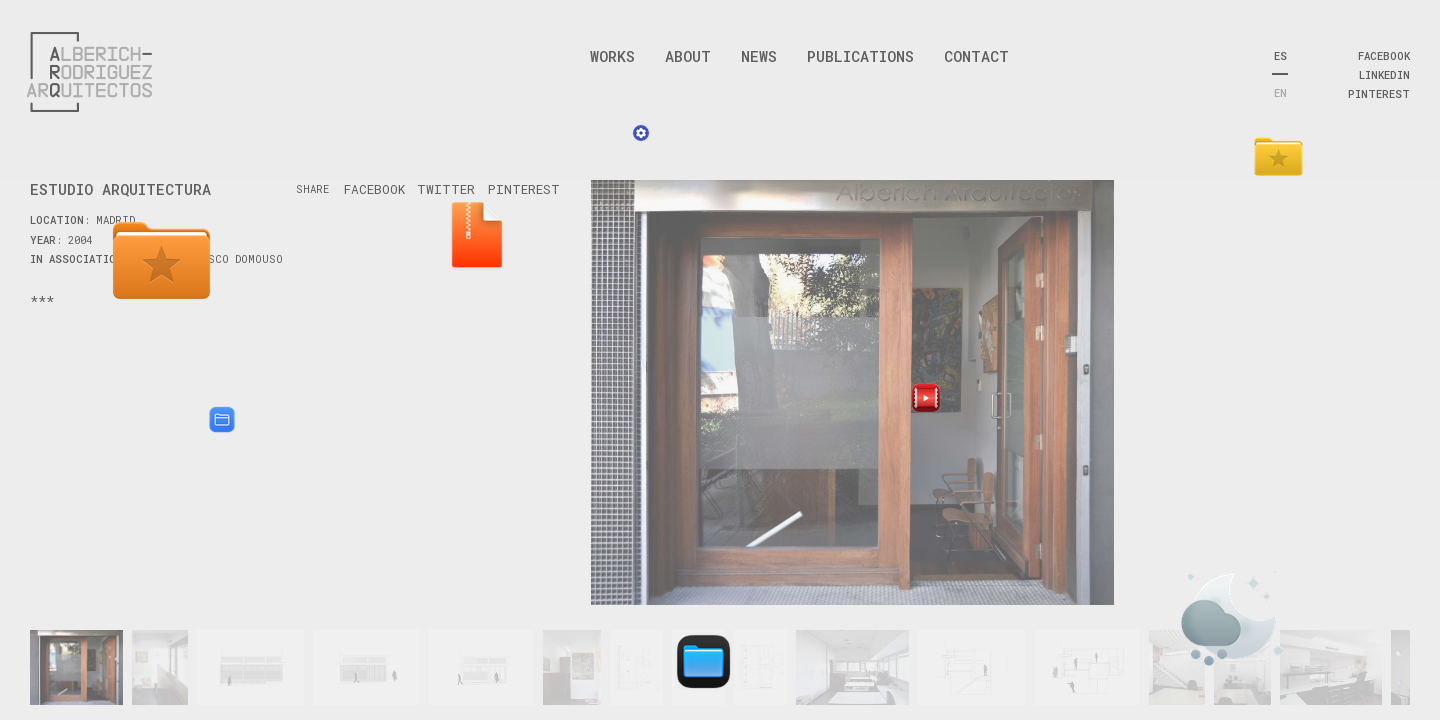 The image size is (1440, 720). I want to click on open file manager application, so click(222, 420).